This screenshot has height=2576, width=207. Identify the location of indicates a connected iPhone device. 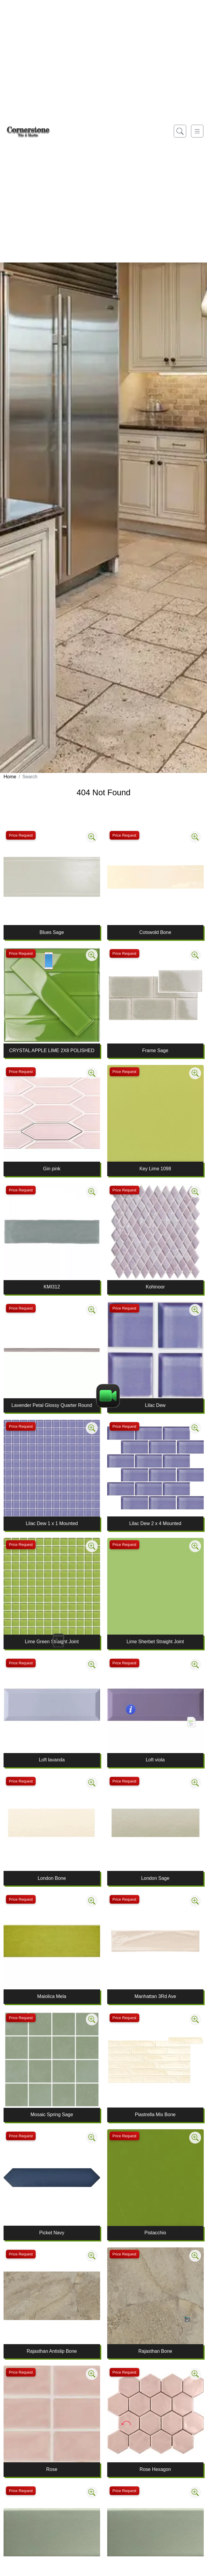
(49, 961).